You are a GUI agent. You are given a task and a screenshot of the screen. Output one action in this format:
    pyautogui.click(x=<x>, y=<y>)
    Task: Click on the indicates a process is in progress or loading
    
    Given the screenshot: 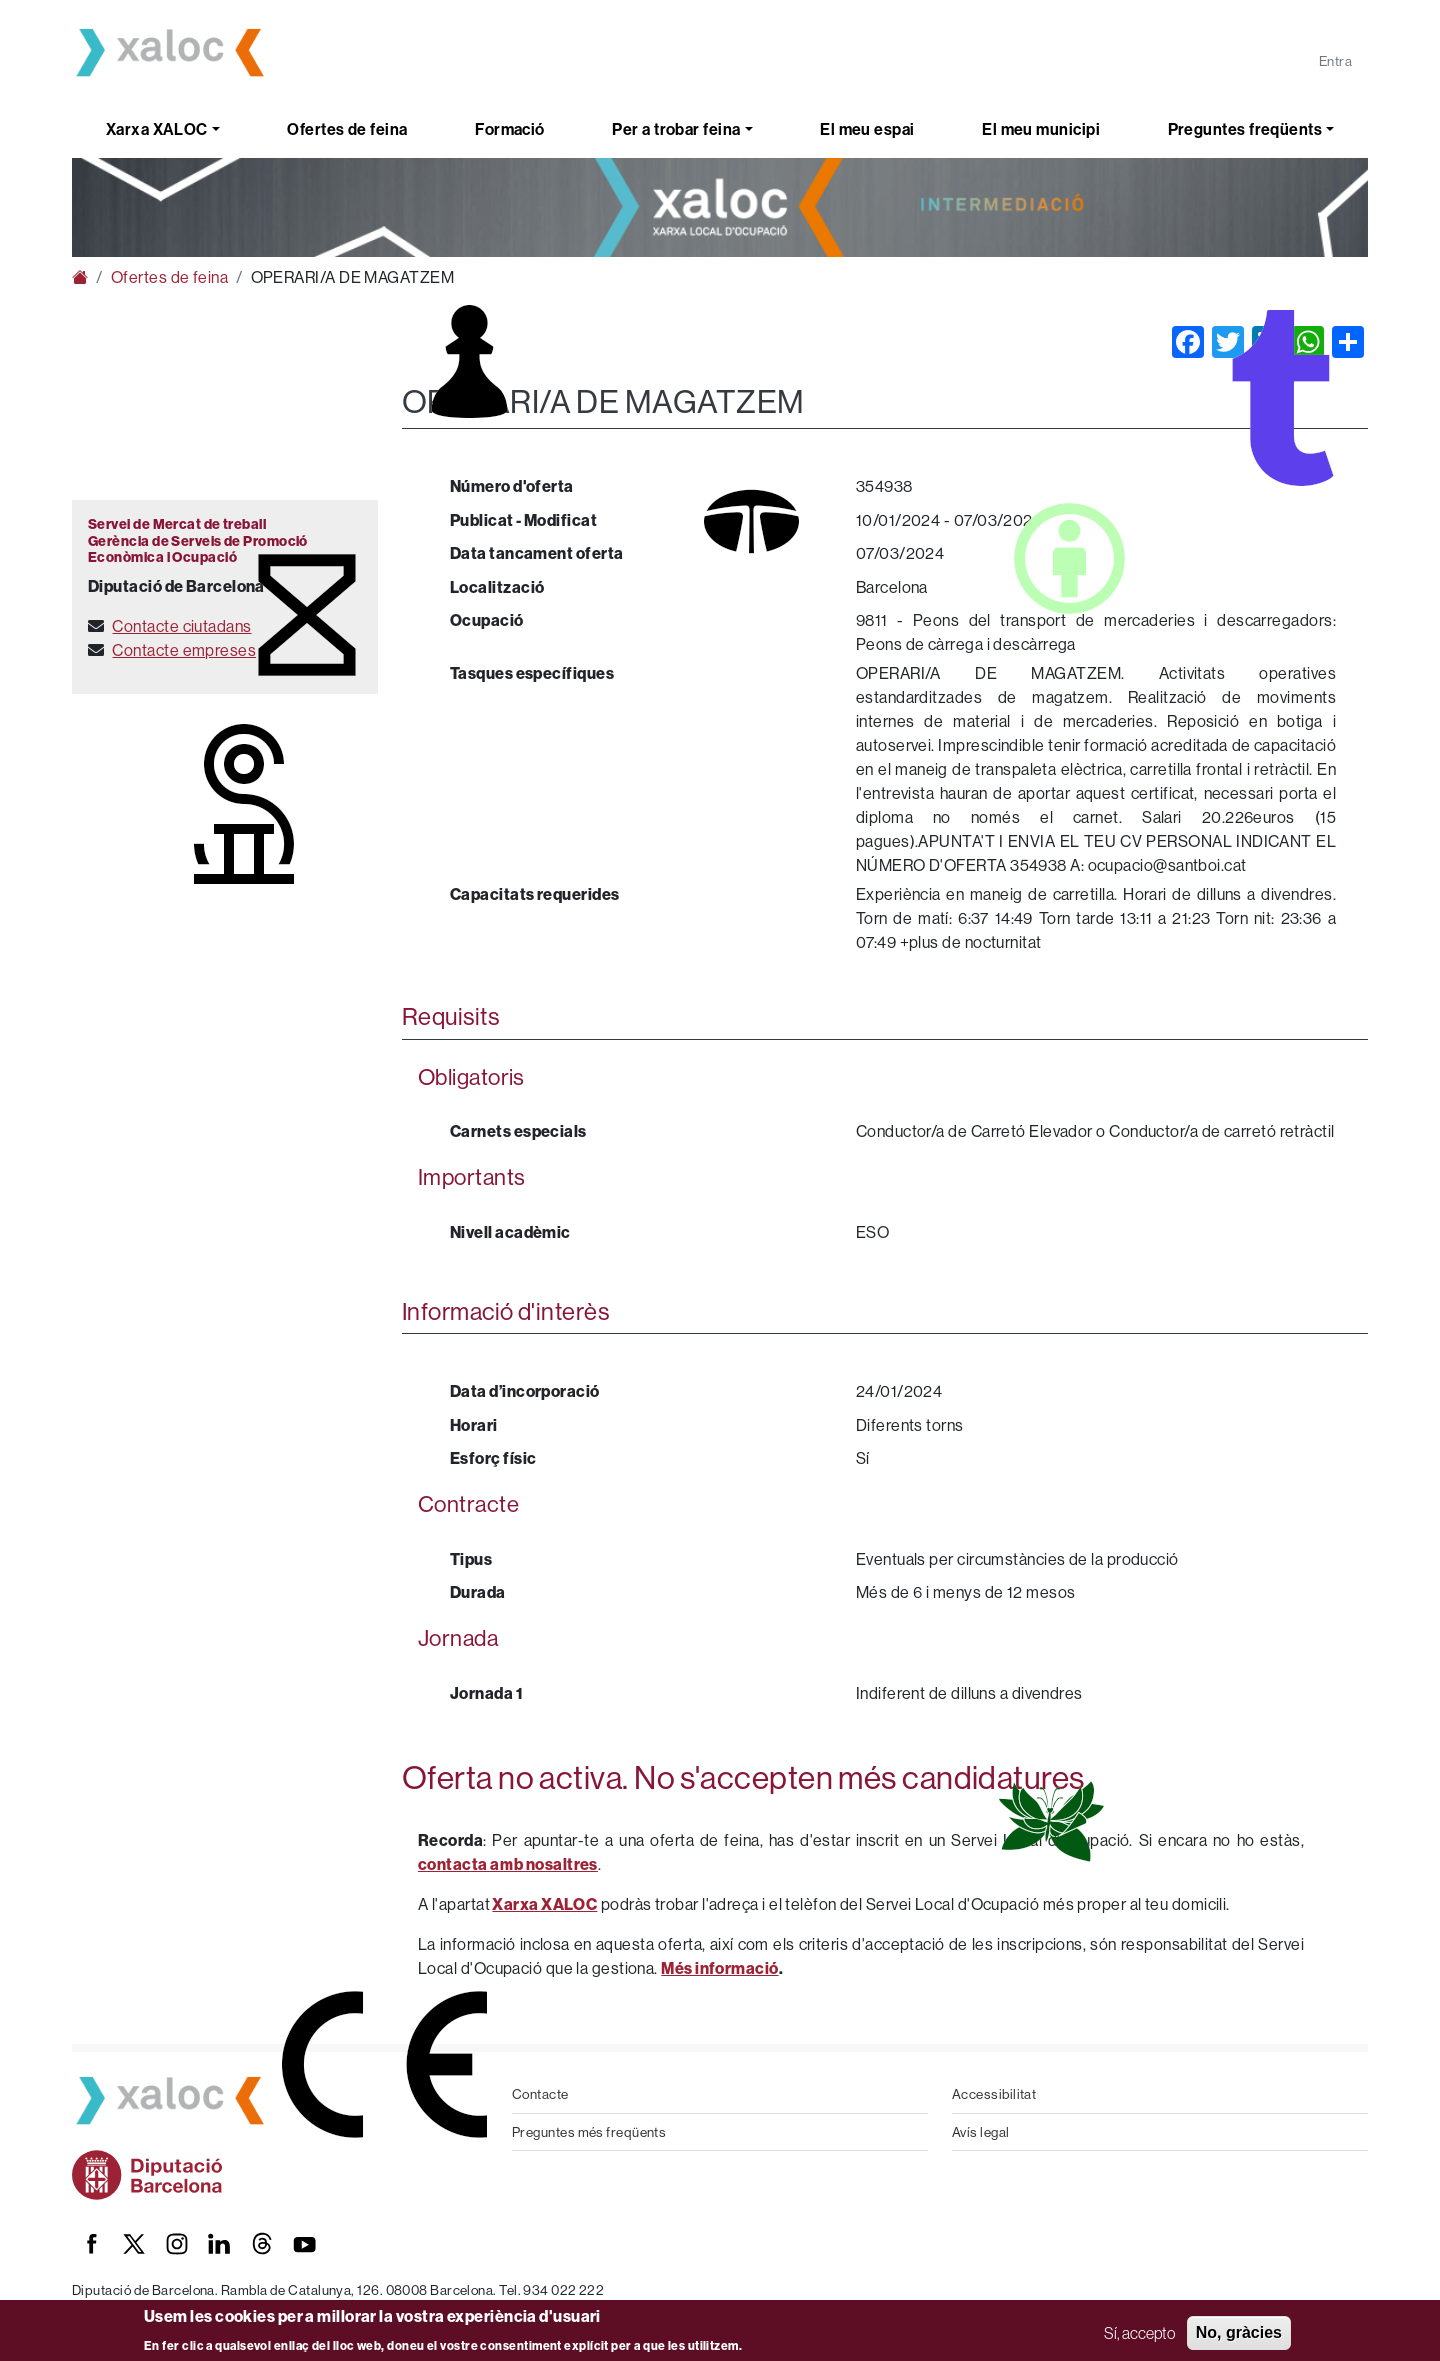 What is the action you would take?
    pyautogui.click(x=307, y=615)
    